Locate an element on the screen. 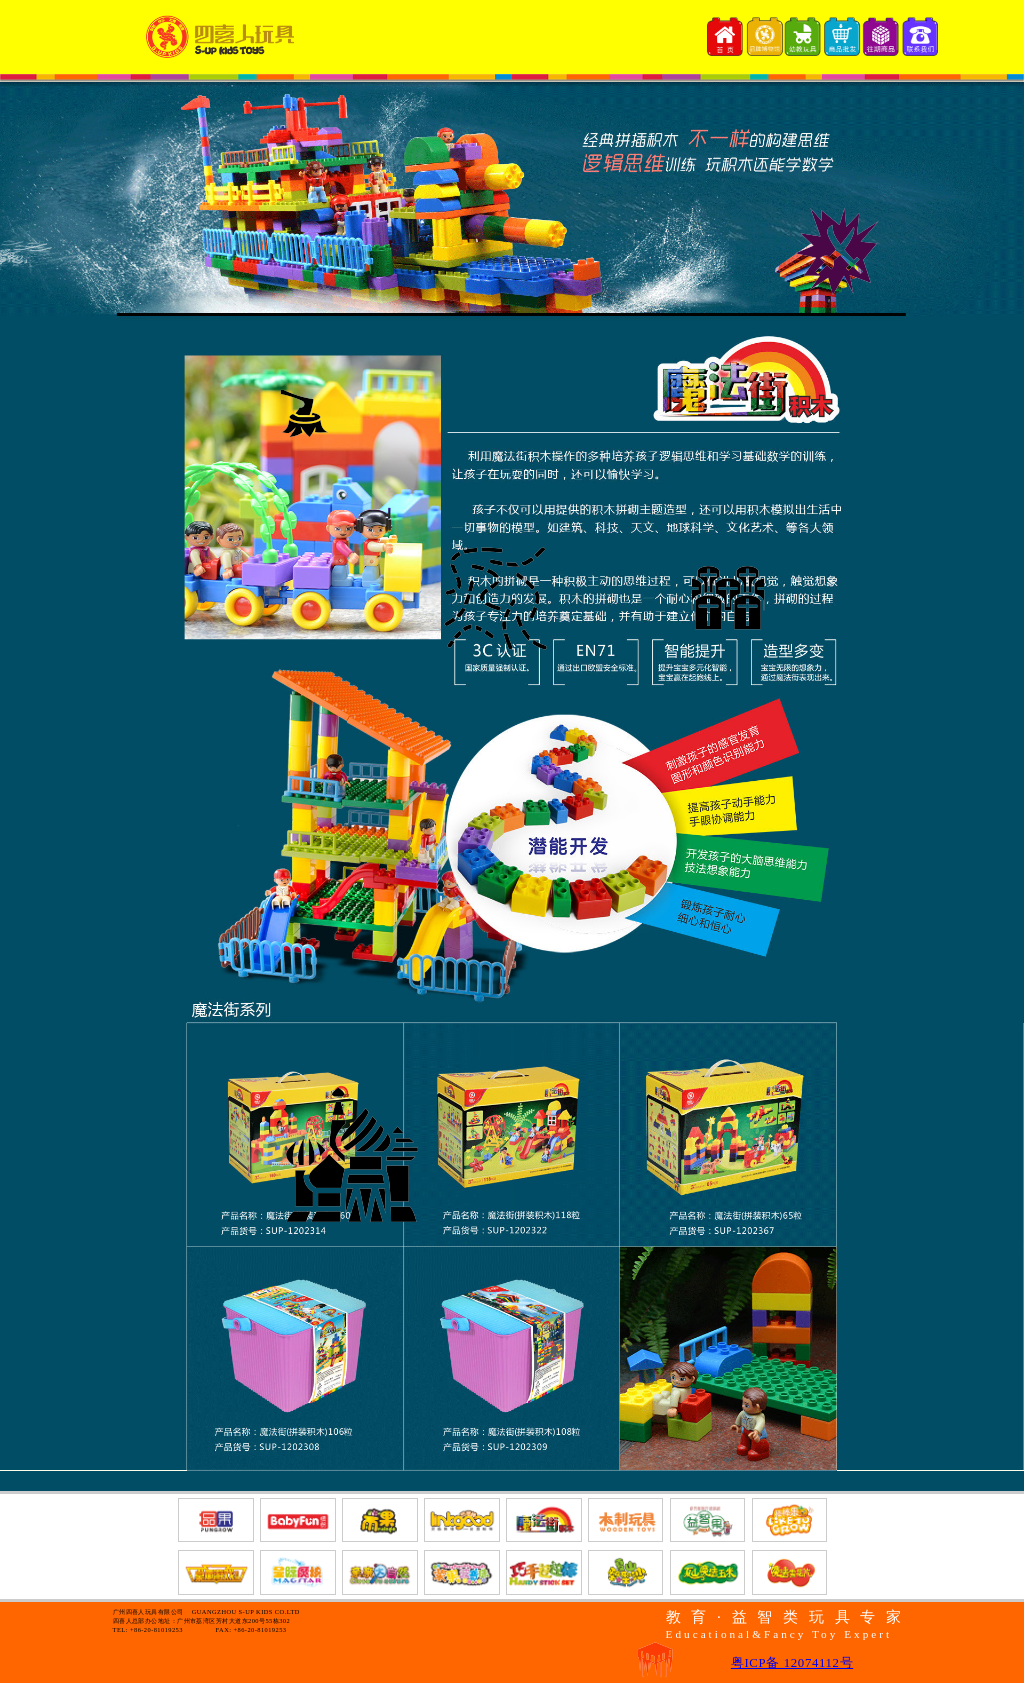  indicates a Moscow or Russia-related destination is located at coordinates (352, 1154).